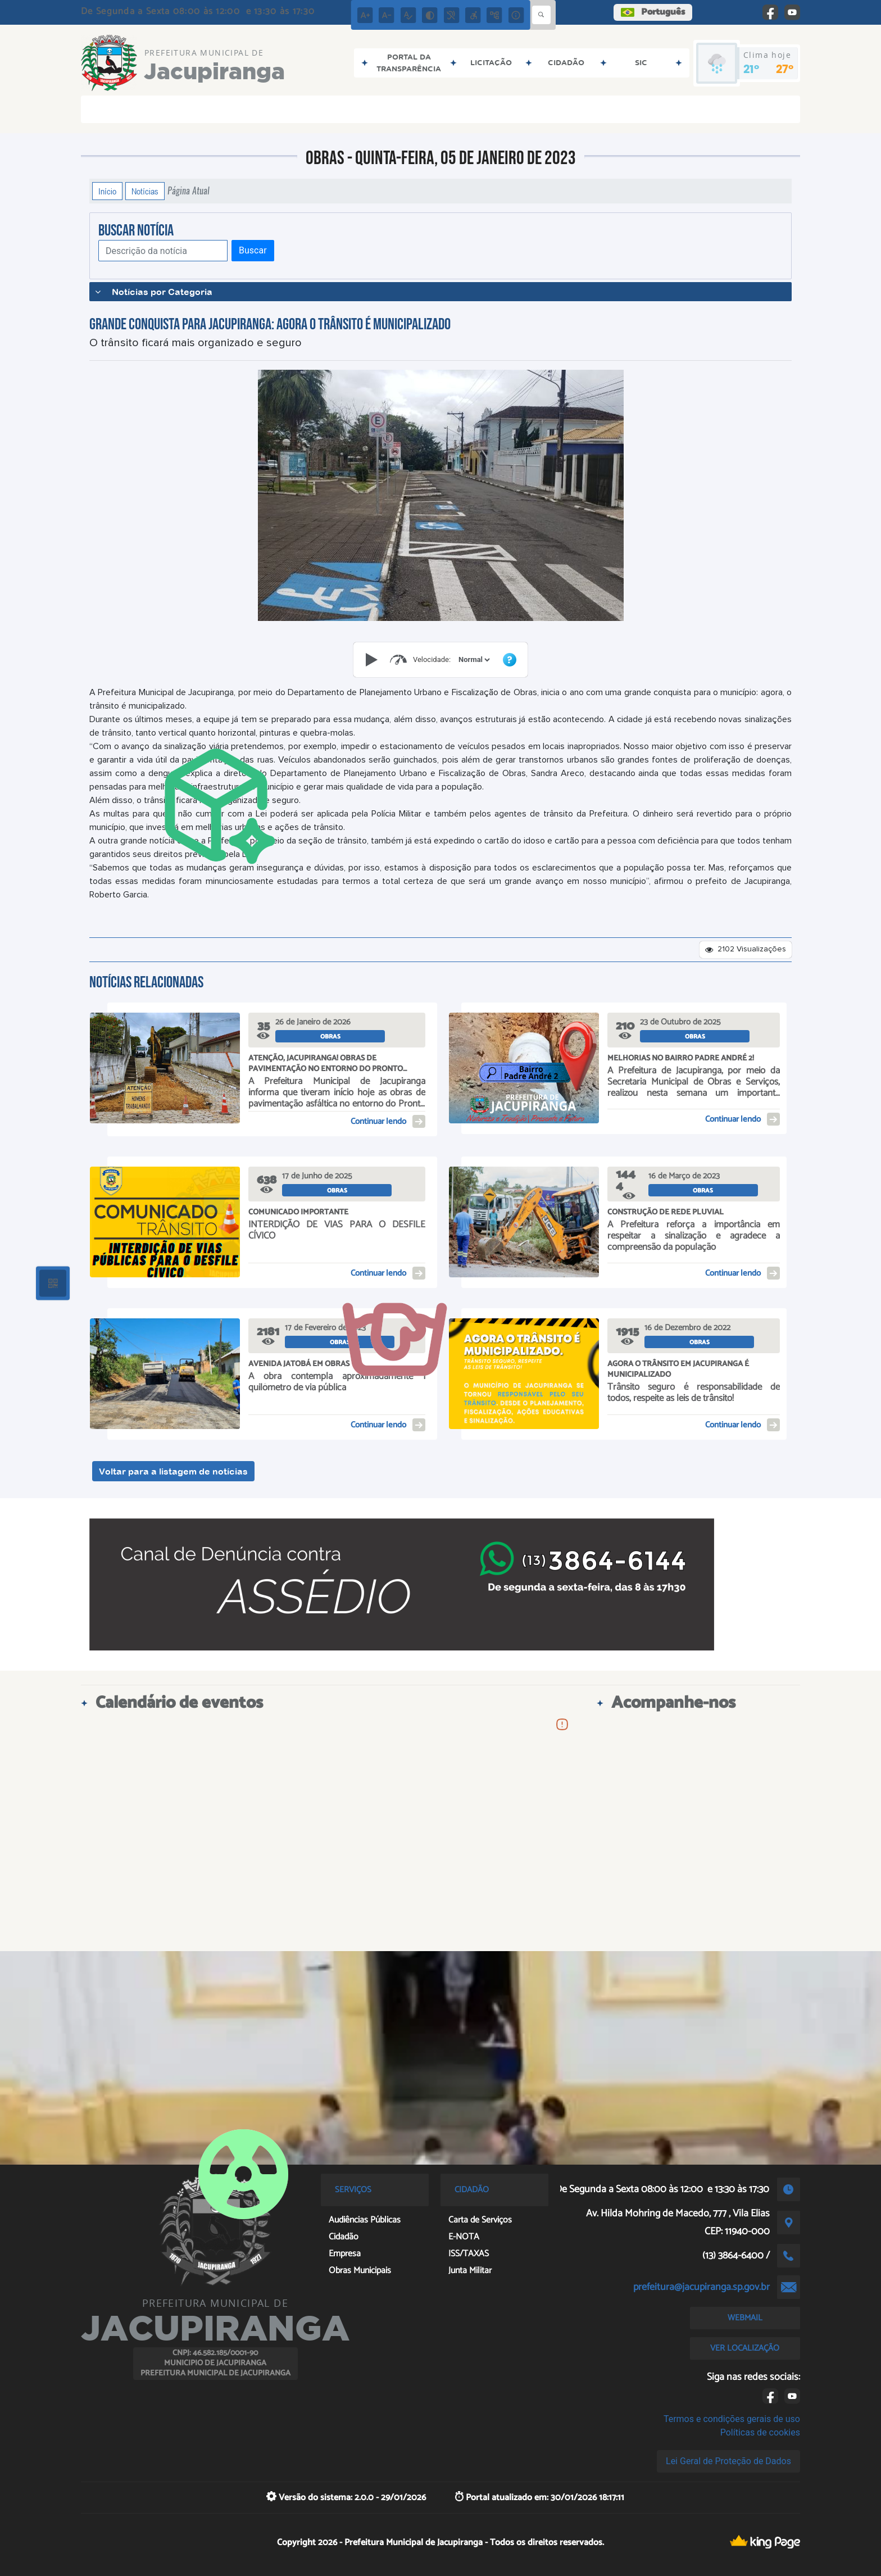  What do you see at coordinates (243, 2174) in the screenshot?
I see `indicates radioactive or hazardous material warning` at bounding box center [243, 2174].